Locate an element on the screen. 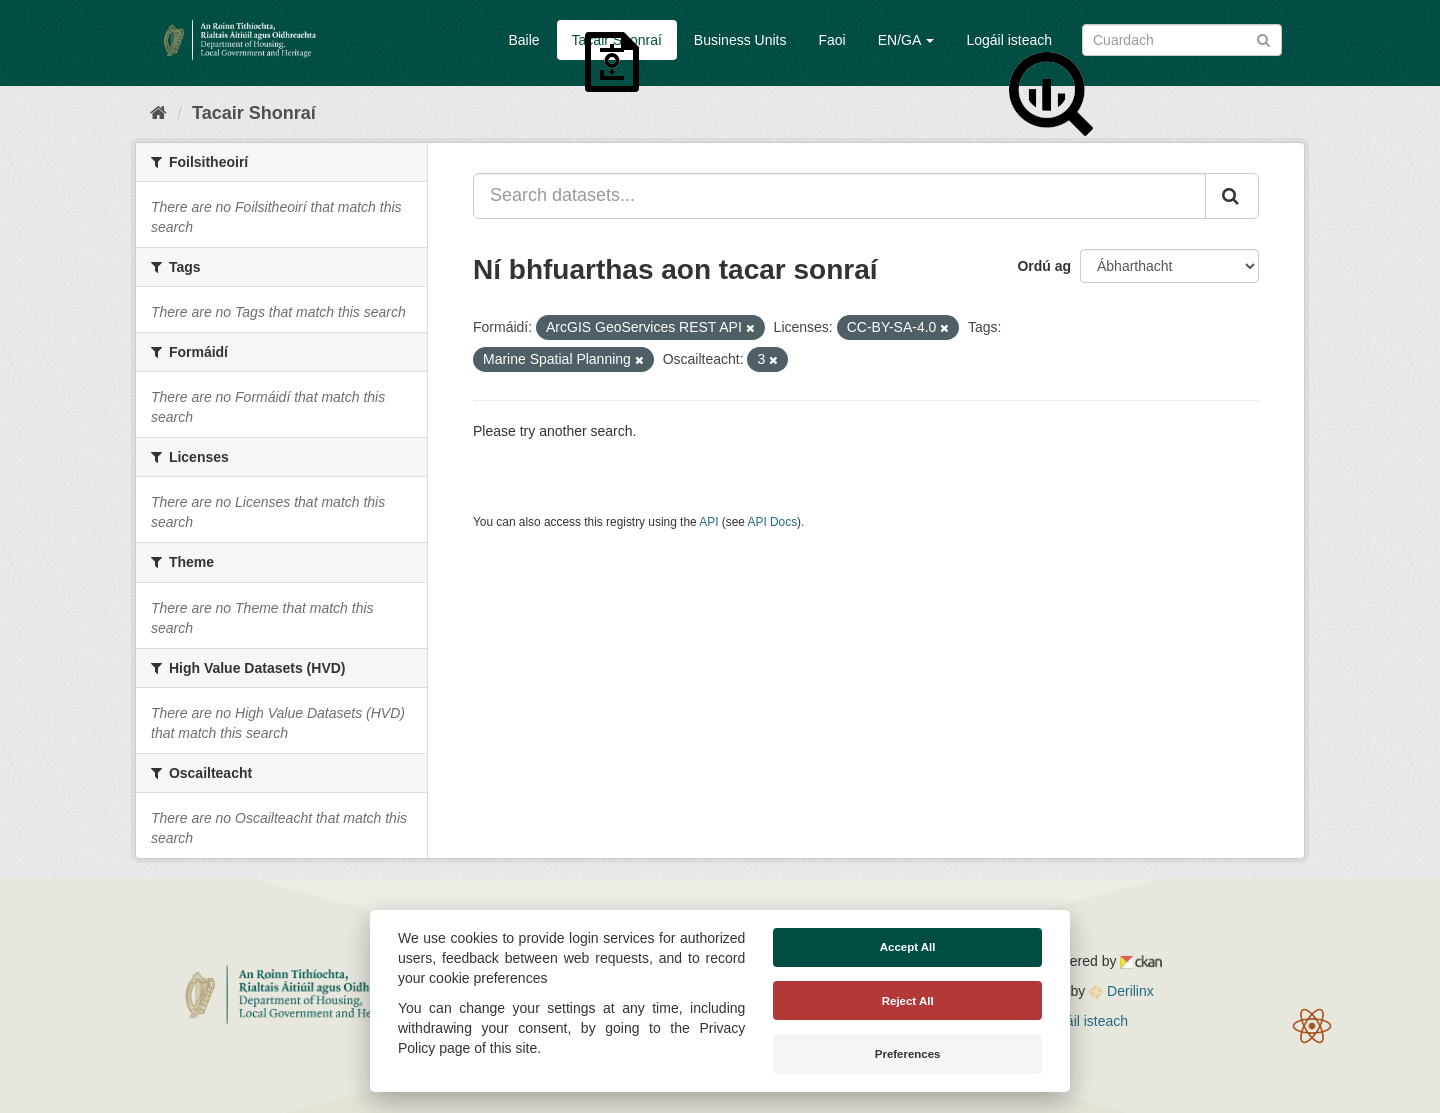 The image size is (1440, 1113). access Google BigQuery data warehouse is located at coordinates (1051, 94).